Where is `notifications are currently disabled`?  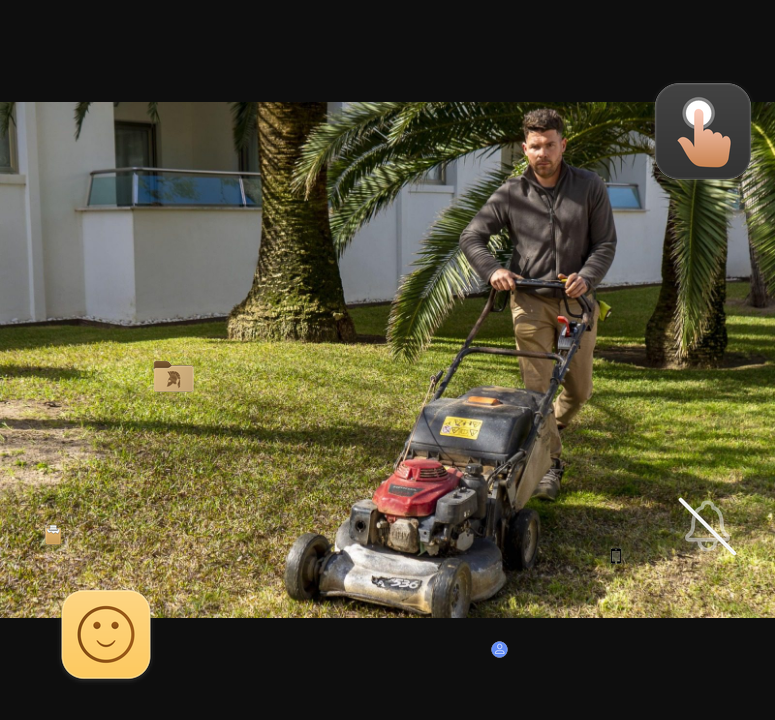
notifications are currently disabled is located at coordinates (707, 526).